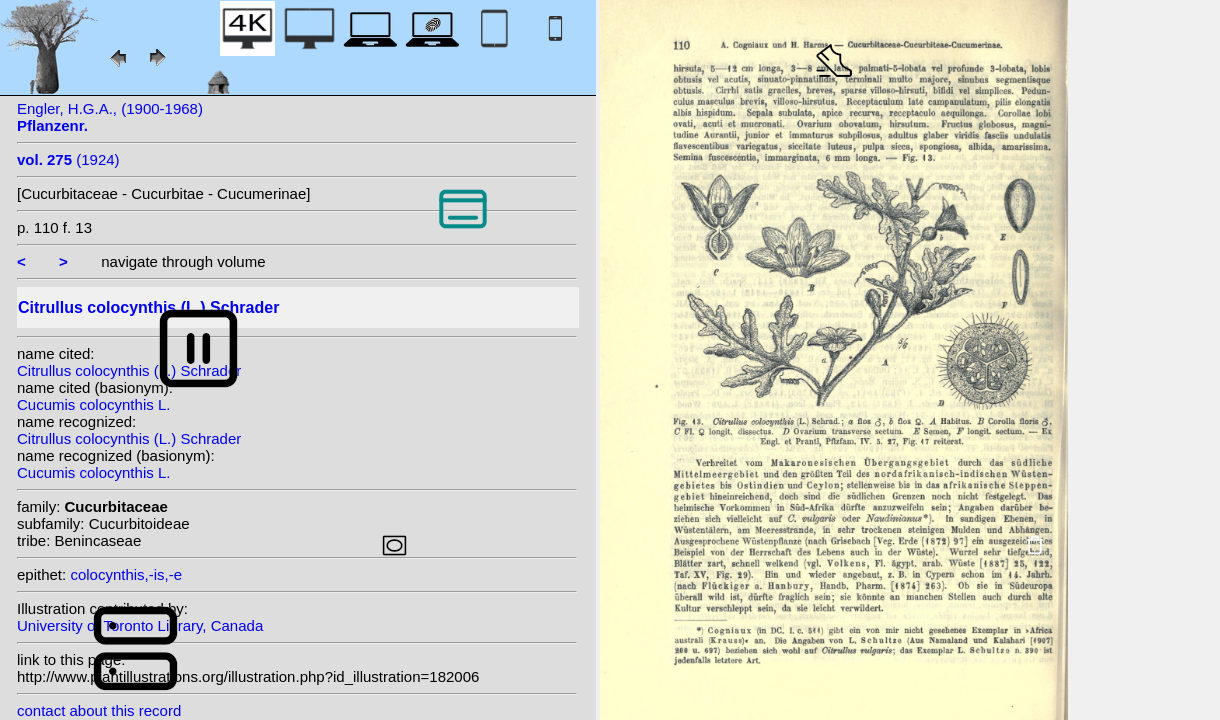 Image resolution: width=1220 pixels, height=720 pixels. What do you see at coordinates (1035, 545) in the screenshot?
I see `delete selected item` at bounding box center [1035, 545].